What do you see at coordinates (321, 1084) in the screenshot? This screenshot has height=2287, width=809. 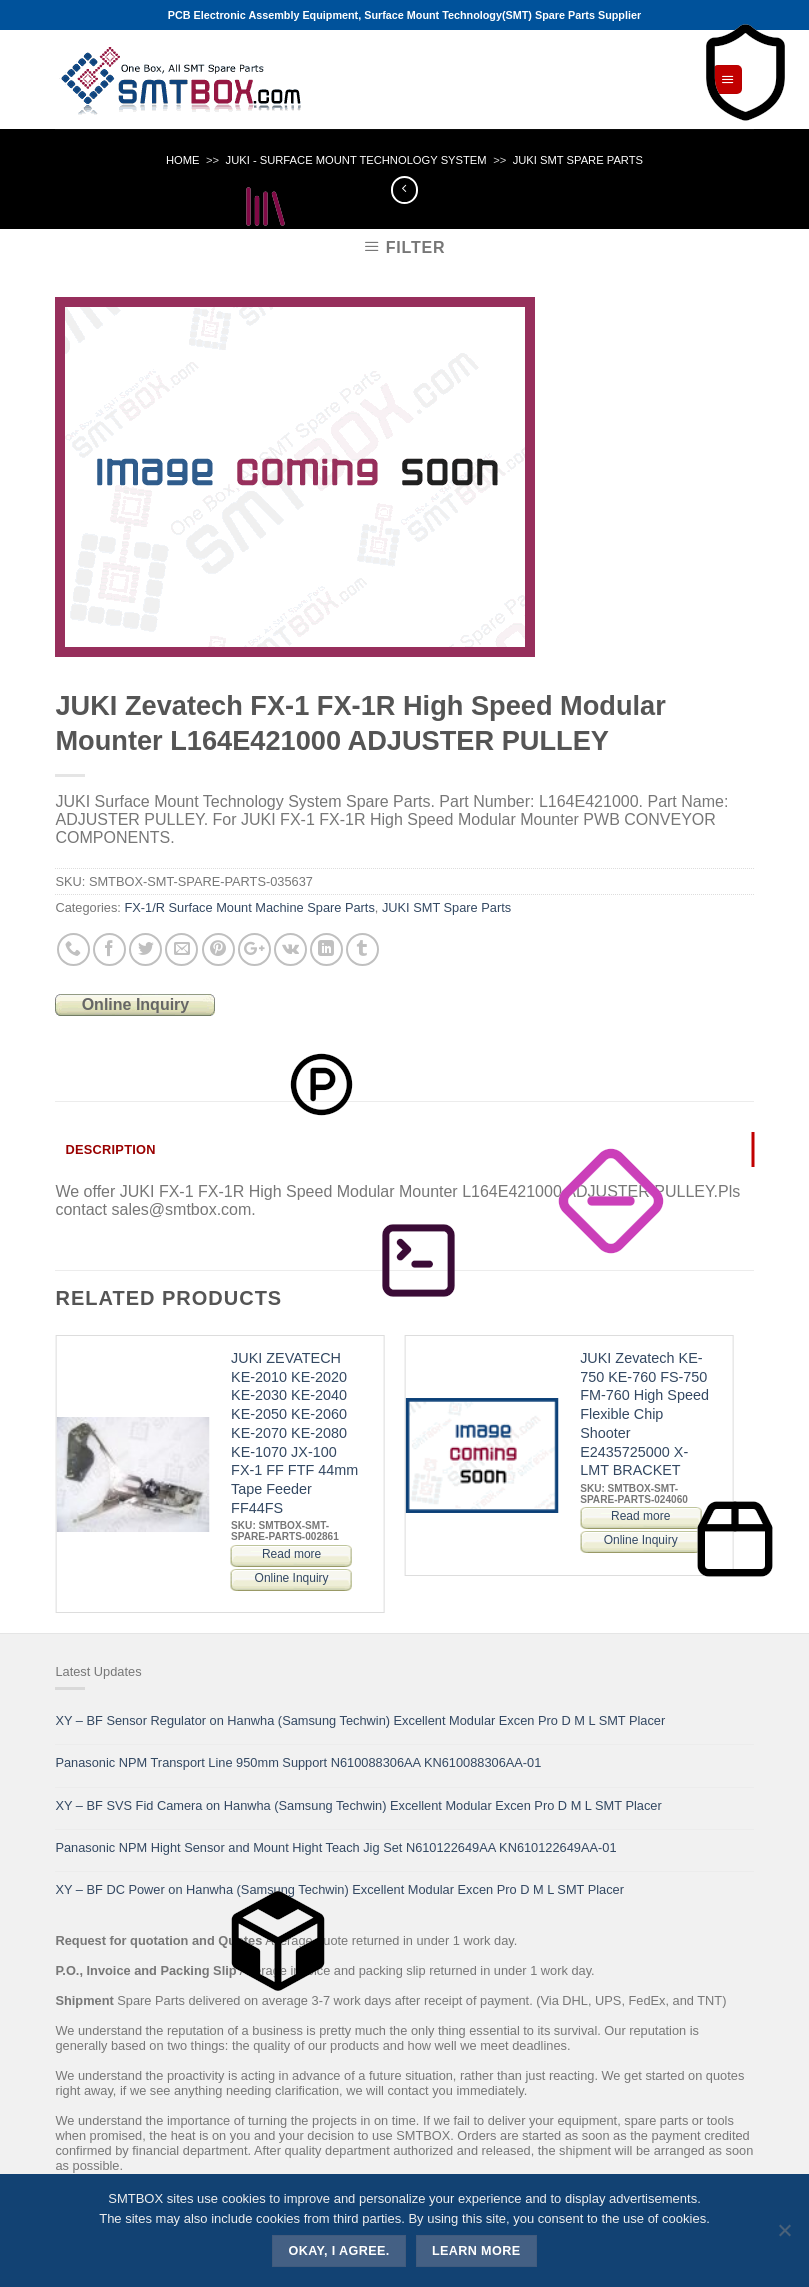 I see `find nearby parking locations` at bounding box center [321, 1084].